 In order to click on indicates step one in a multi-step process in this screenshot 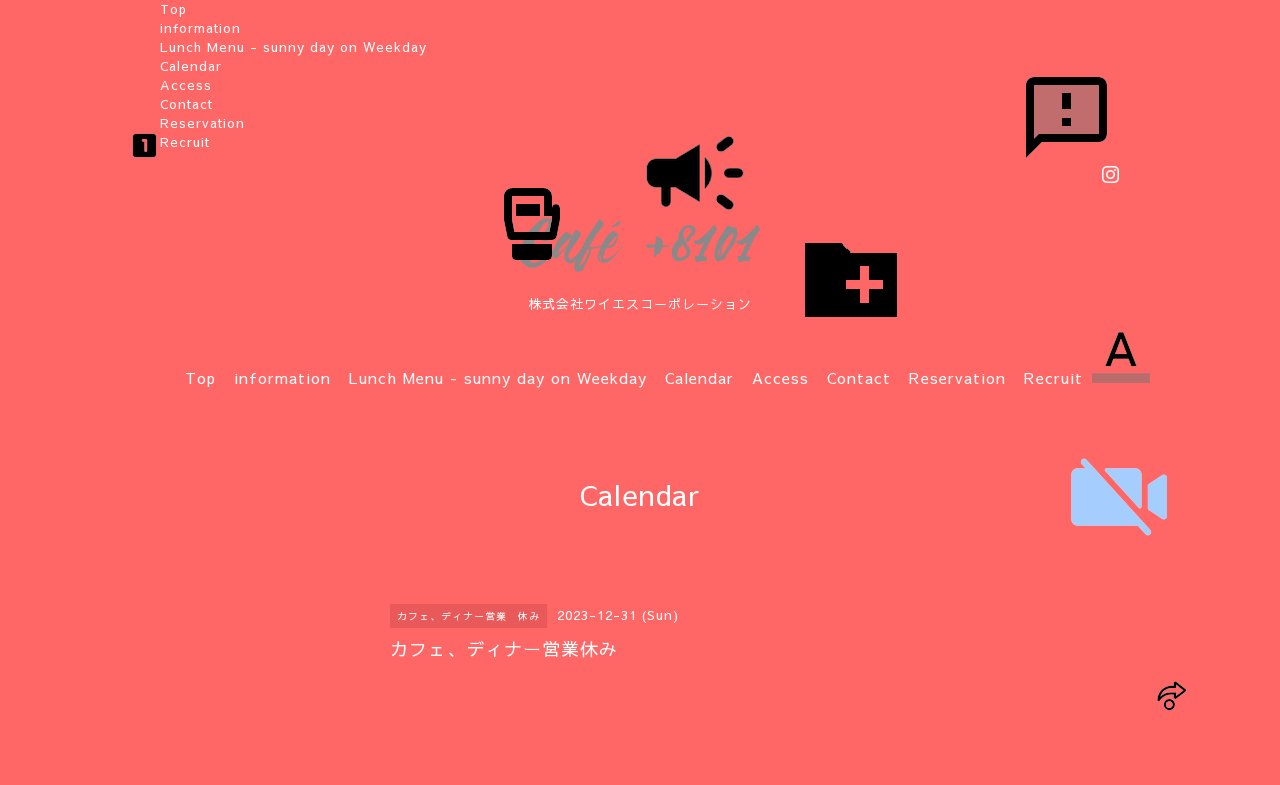, I will do `click(144, 145)`.